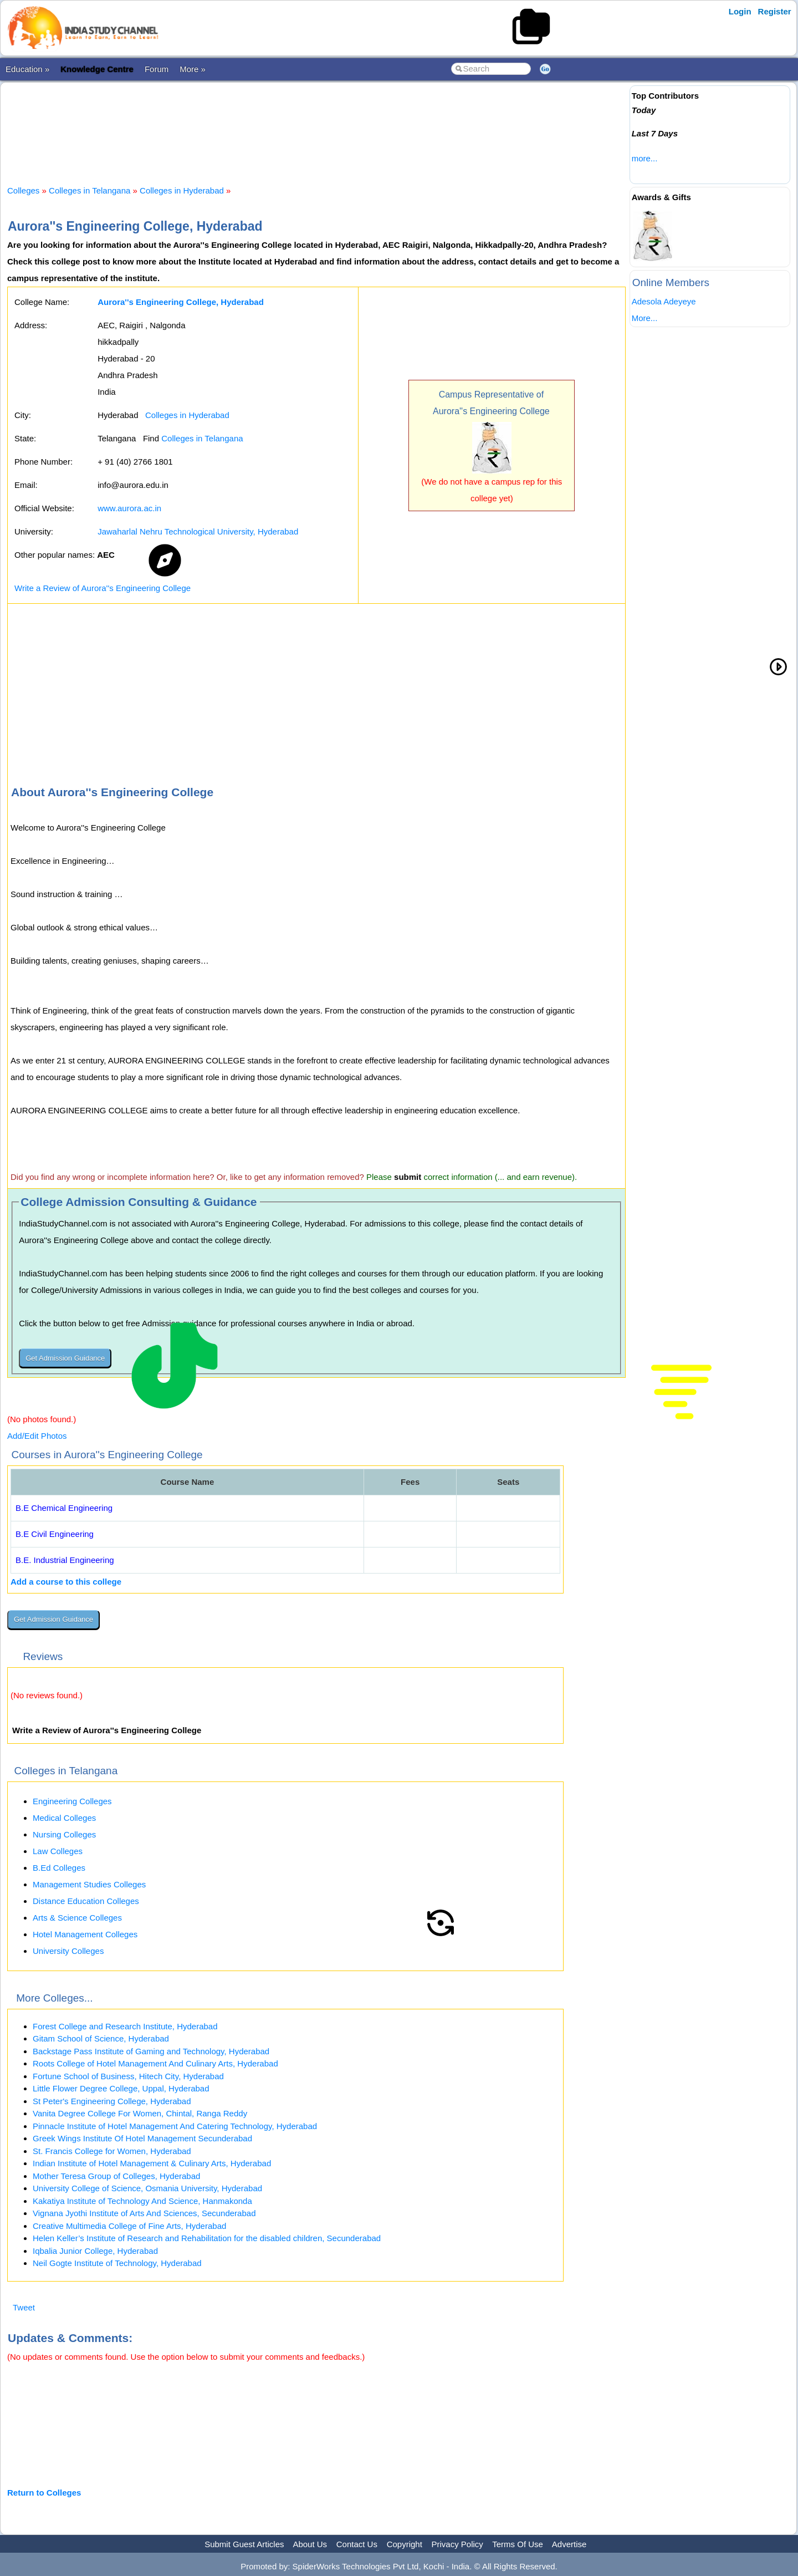 The height and width of the screenshot is (2576, 798). Describe the element at coordinates (681, 1392) in the screenshot. I see `indicates tornado warning or severe weather alert` at that location.